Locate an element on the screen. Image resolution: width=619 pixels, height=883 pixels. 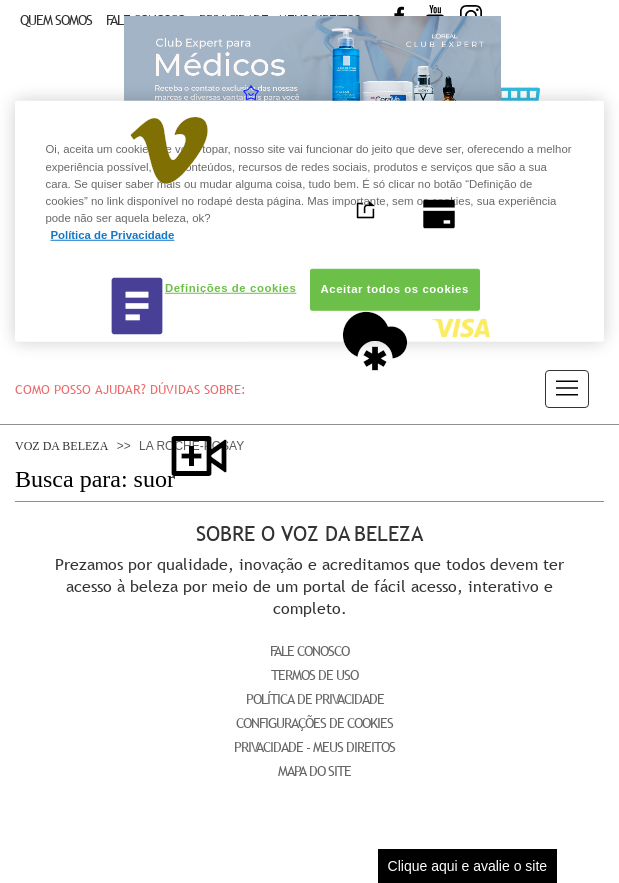
add a new video recording is located at coordinates (199, 456).